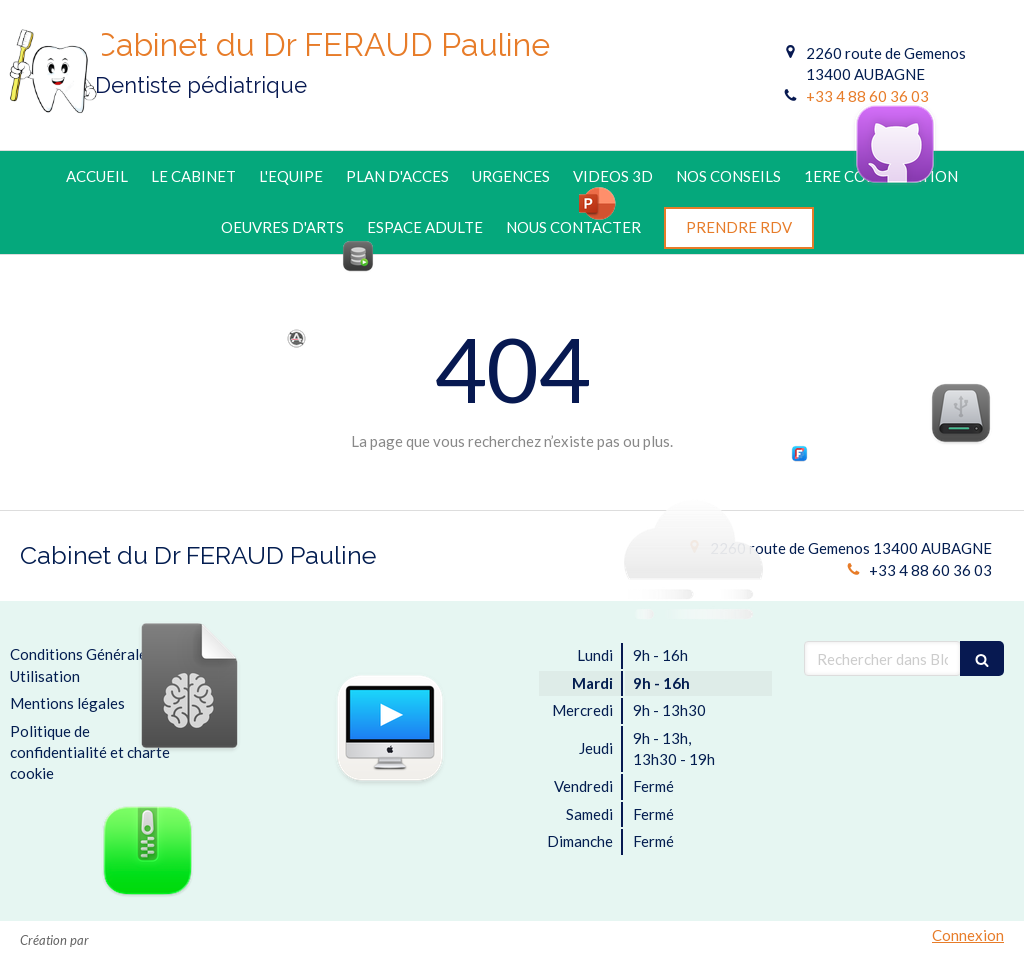  I want to click on create a bootable USB drive, so click(961, 413).